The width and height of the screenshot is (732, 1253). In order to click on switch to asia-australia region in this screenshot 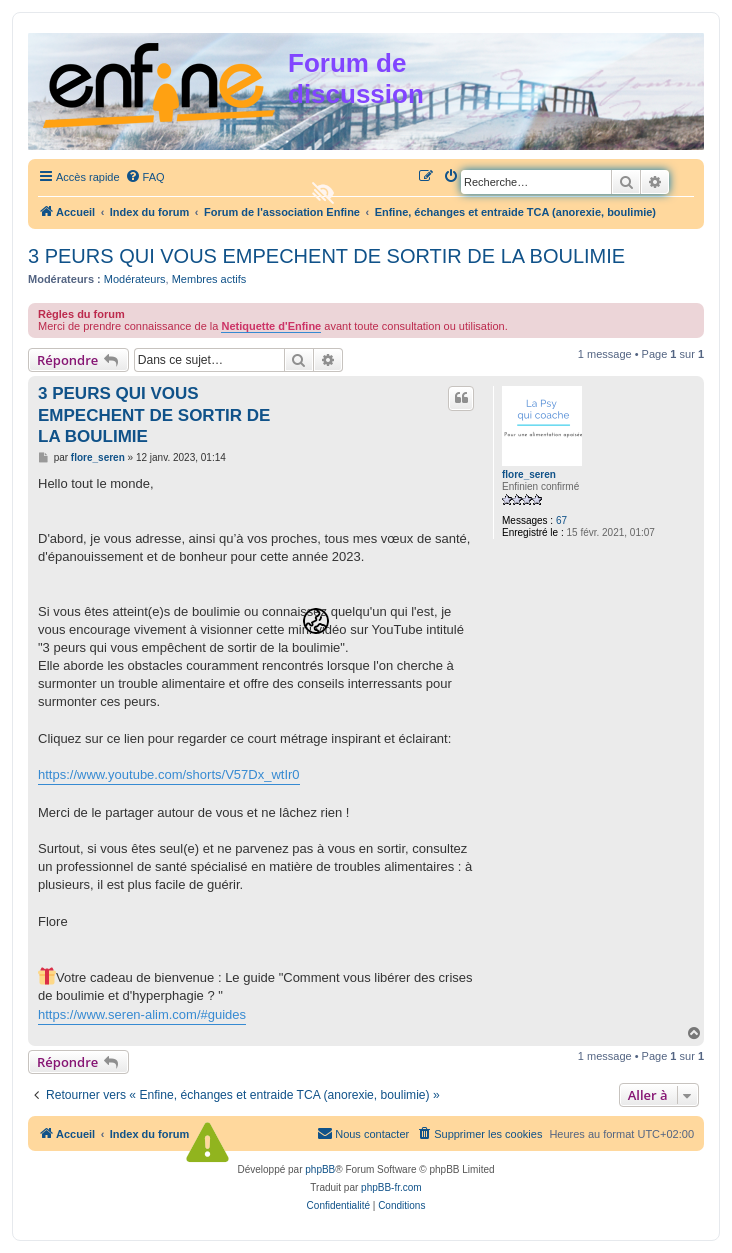, I will do `click(316, 621)`.